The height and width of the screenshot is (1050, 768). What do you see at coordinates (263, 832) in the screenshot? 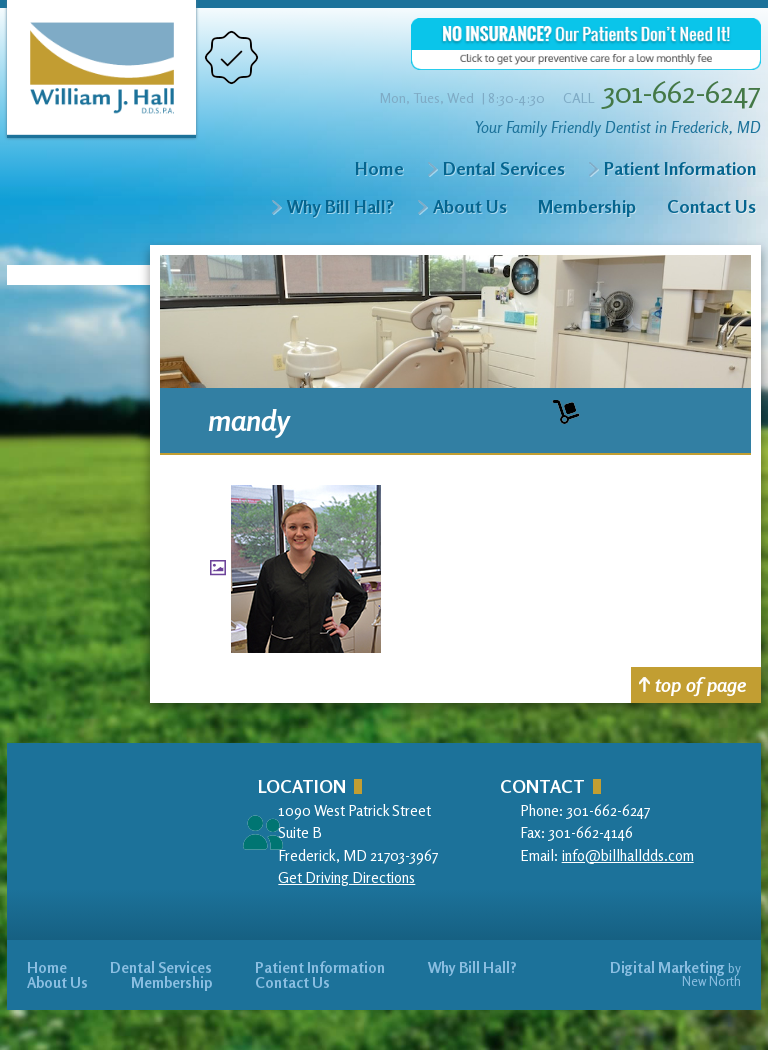
I see `view your friends list` at bounding box center [263, 832].